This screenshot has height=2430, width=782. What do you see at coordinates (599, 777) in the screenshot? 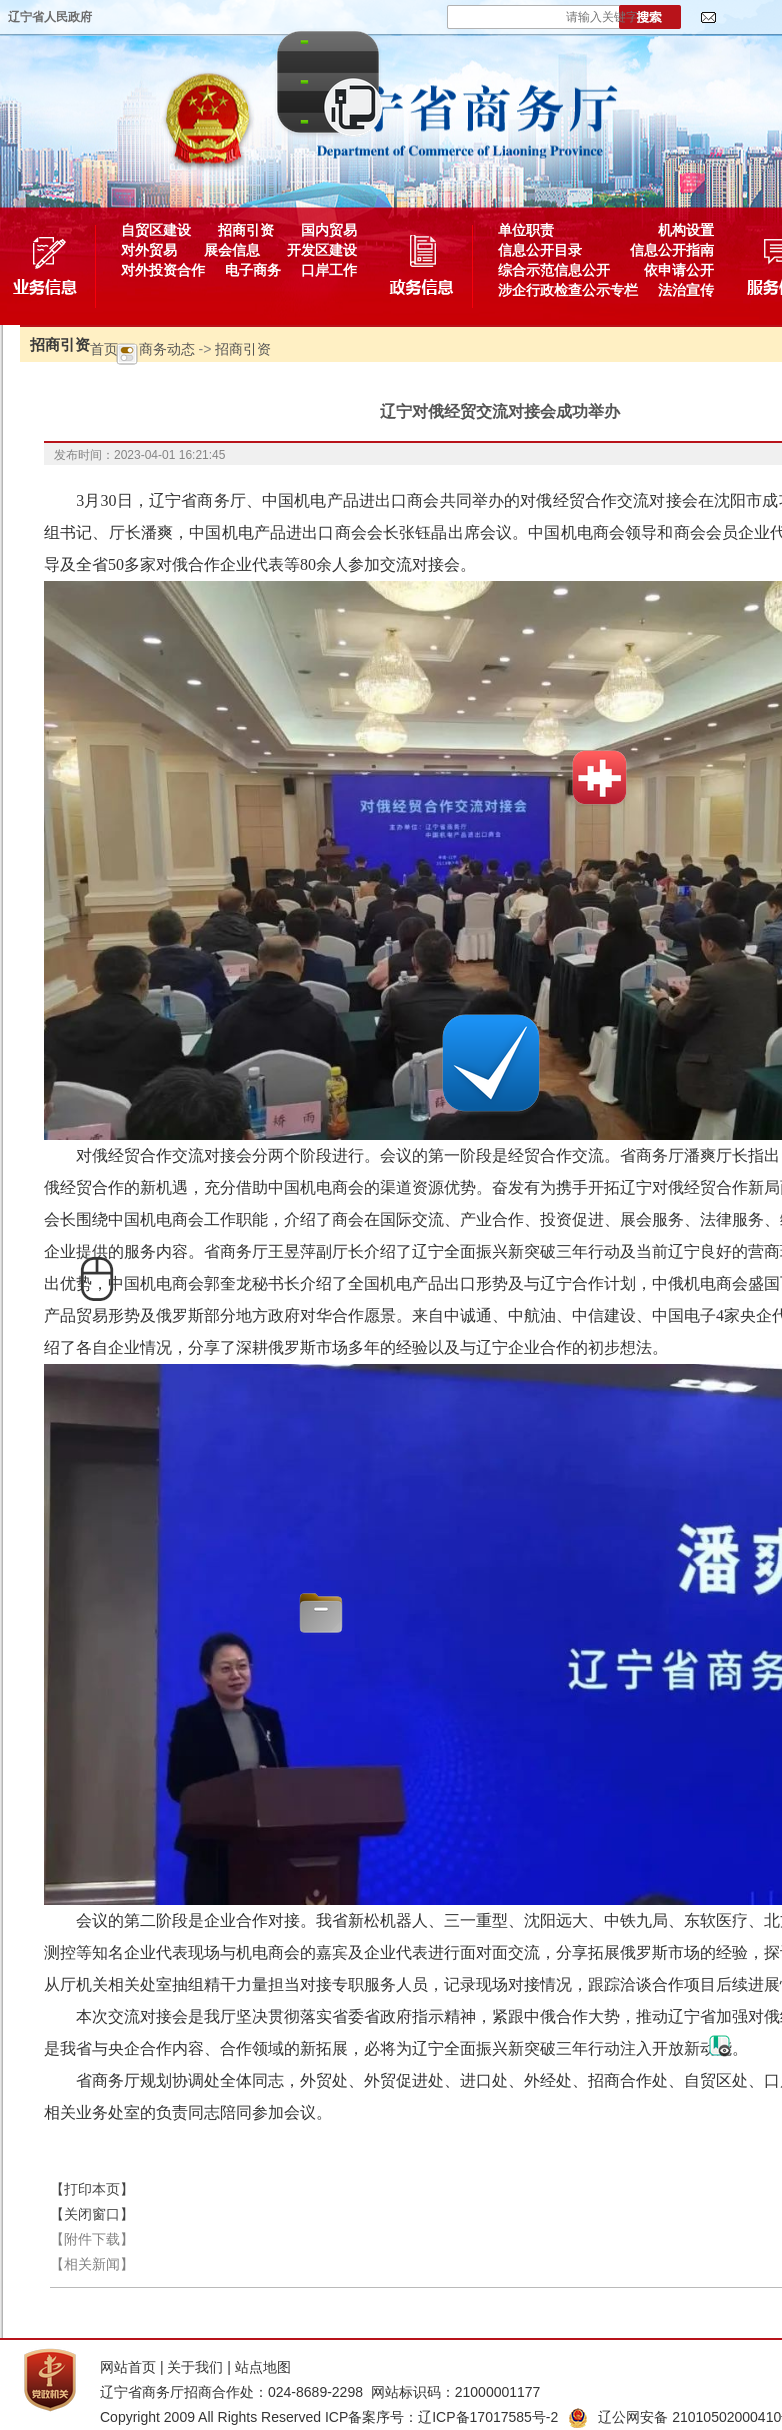
I see `open tenacity audio editor` at bounding box center [599, 777].